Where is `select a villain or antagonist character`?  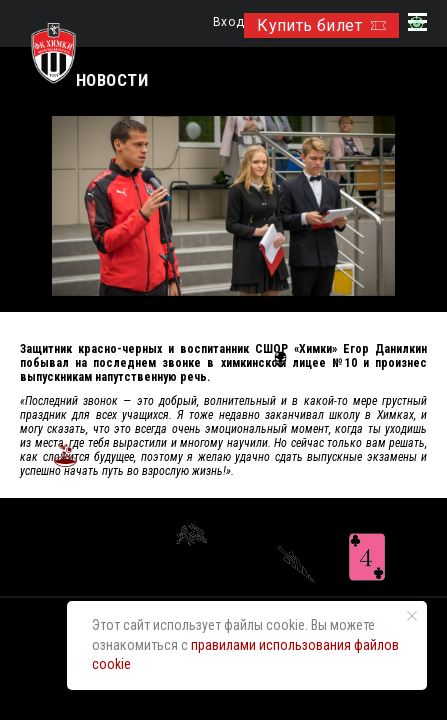
select a villain or antagonist character is located at coordinates (280, 359).